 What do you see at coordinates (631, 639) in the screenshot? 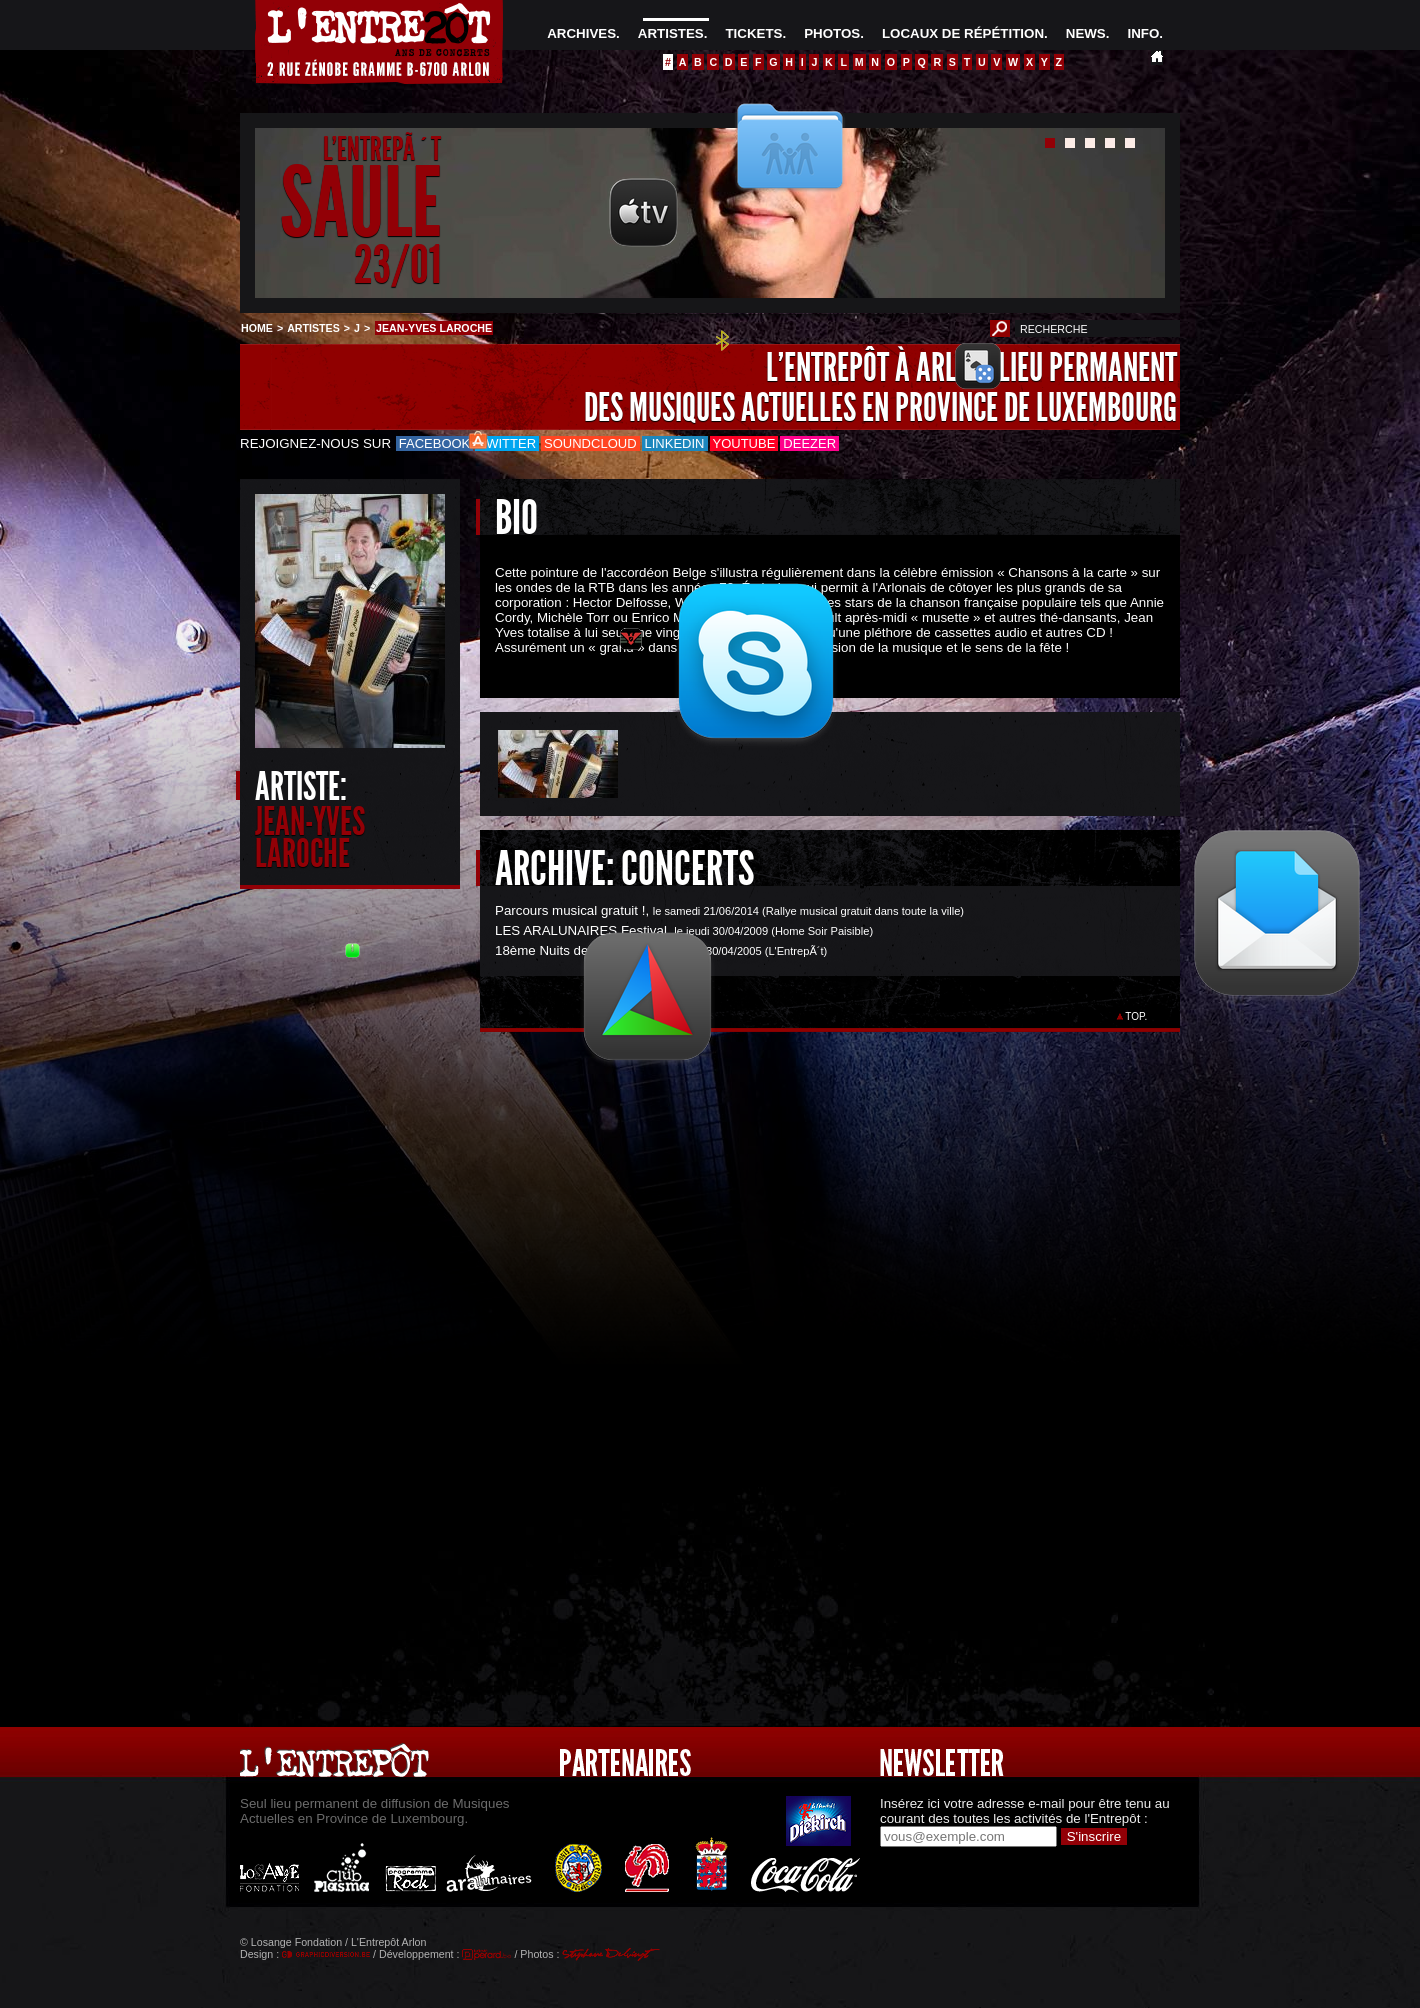
I see `launch papers, please game` at bounding box center [631, 639].